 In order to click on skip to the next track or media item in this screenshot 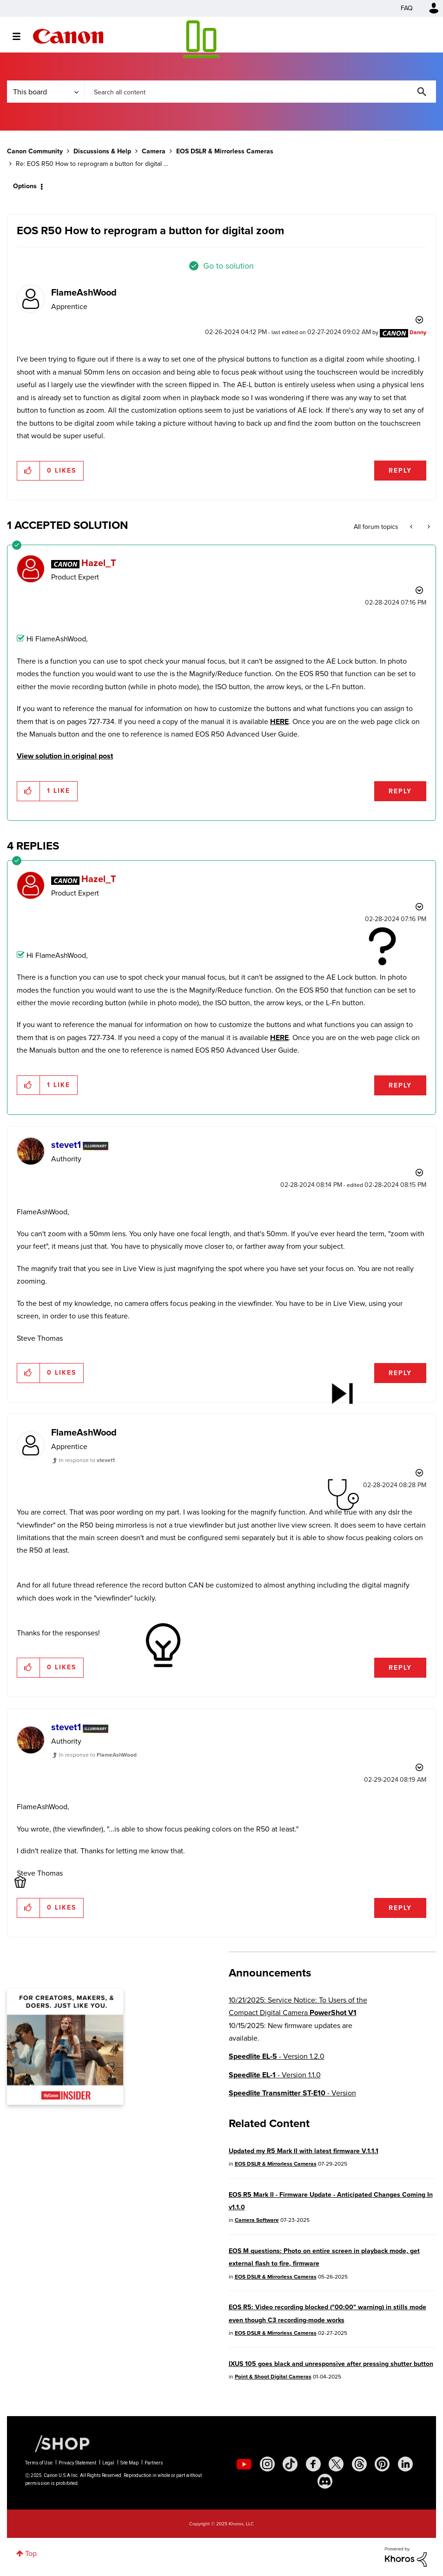, I will do `click(342, 1393)`.